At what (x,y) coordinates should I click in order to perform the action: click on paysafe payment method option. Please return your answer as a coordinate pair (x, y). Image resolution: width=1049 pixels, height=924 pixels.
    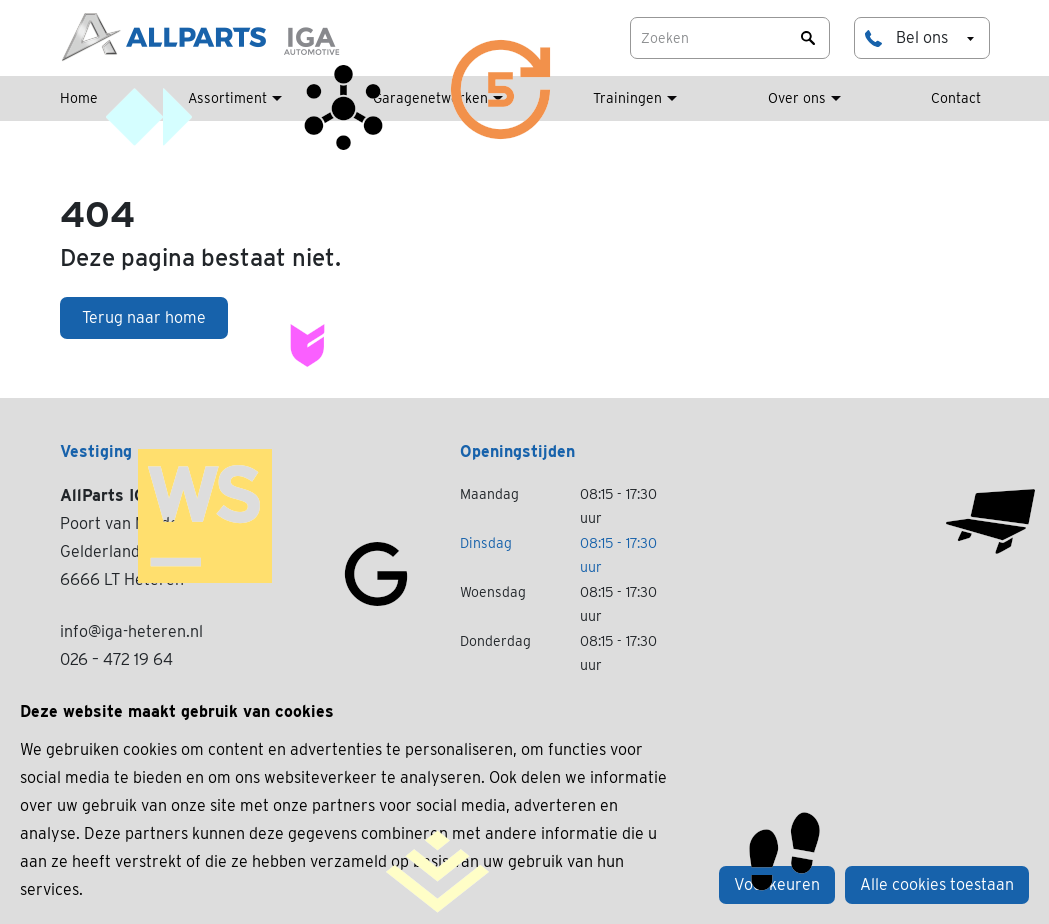
    Looking at the image, I should click on (149, 117).